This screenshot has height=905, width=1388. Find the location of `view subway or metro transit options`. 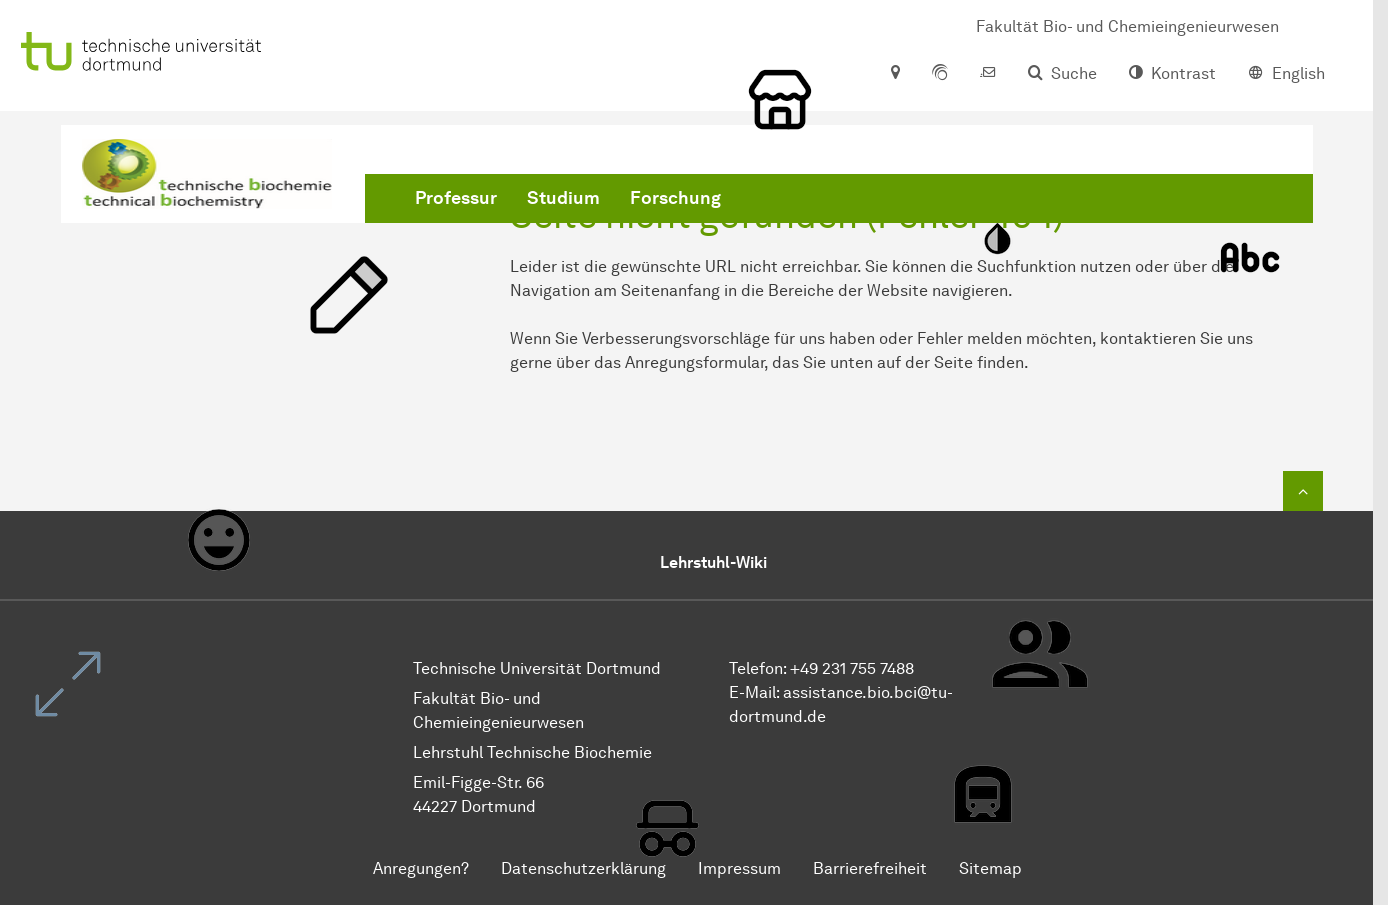

view subway or metro transit options is located at coordinates (983, 794).